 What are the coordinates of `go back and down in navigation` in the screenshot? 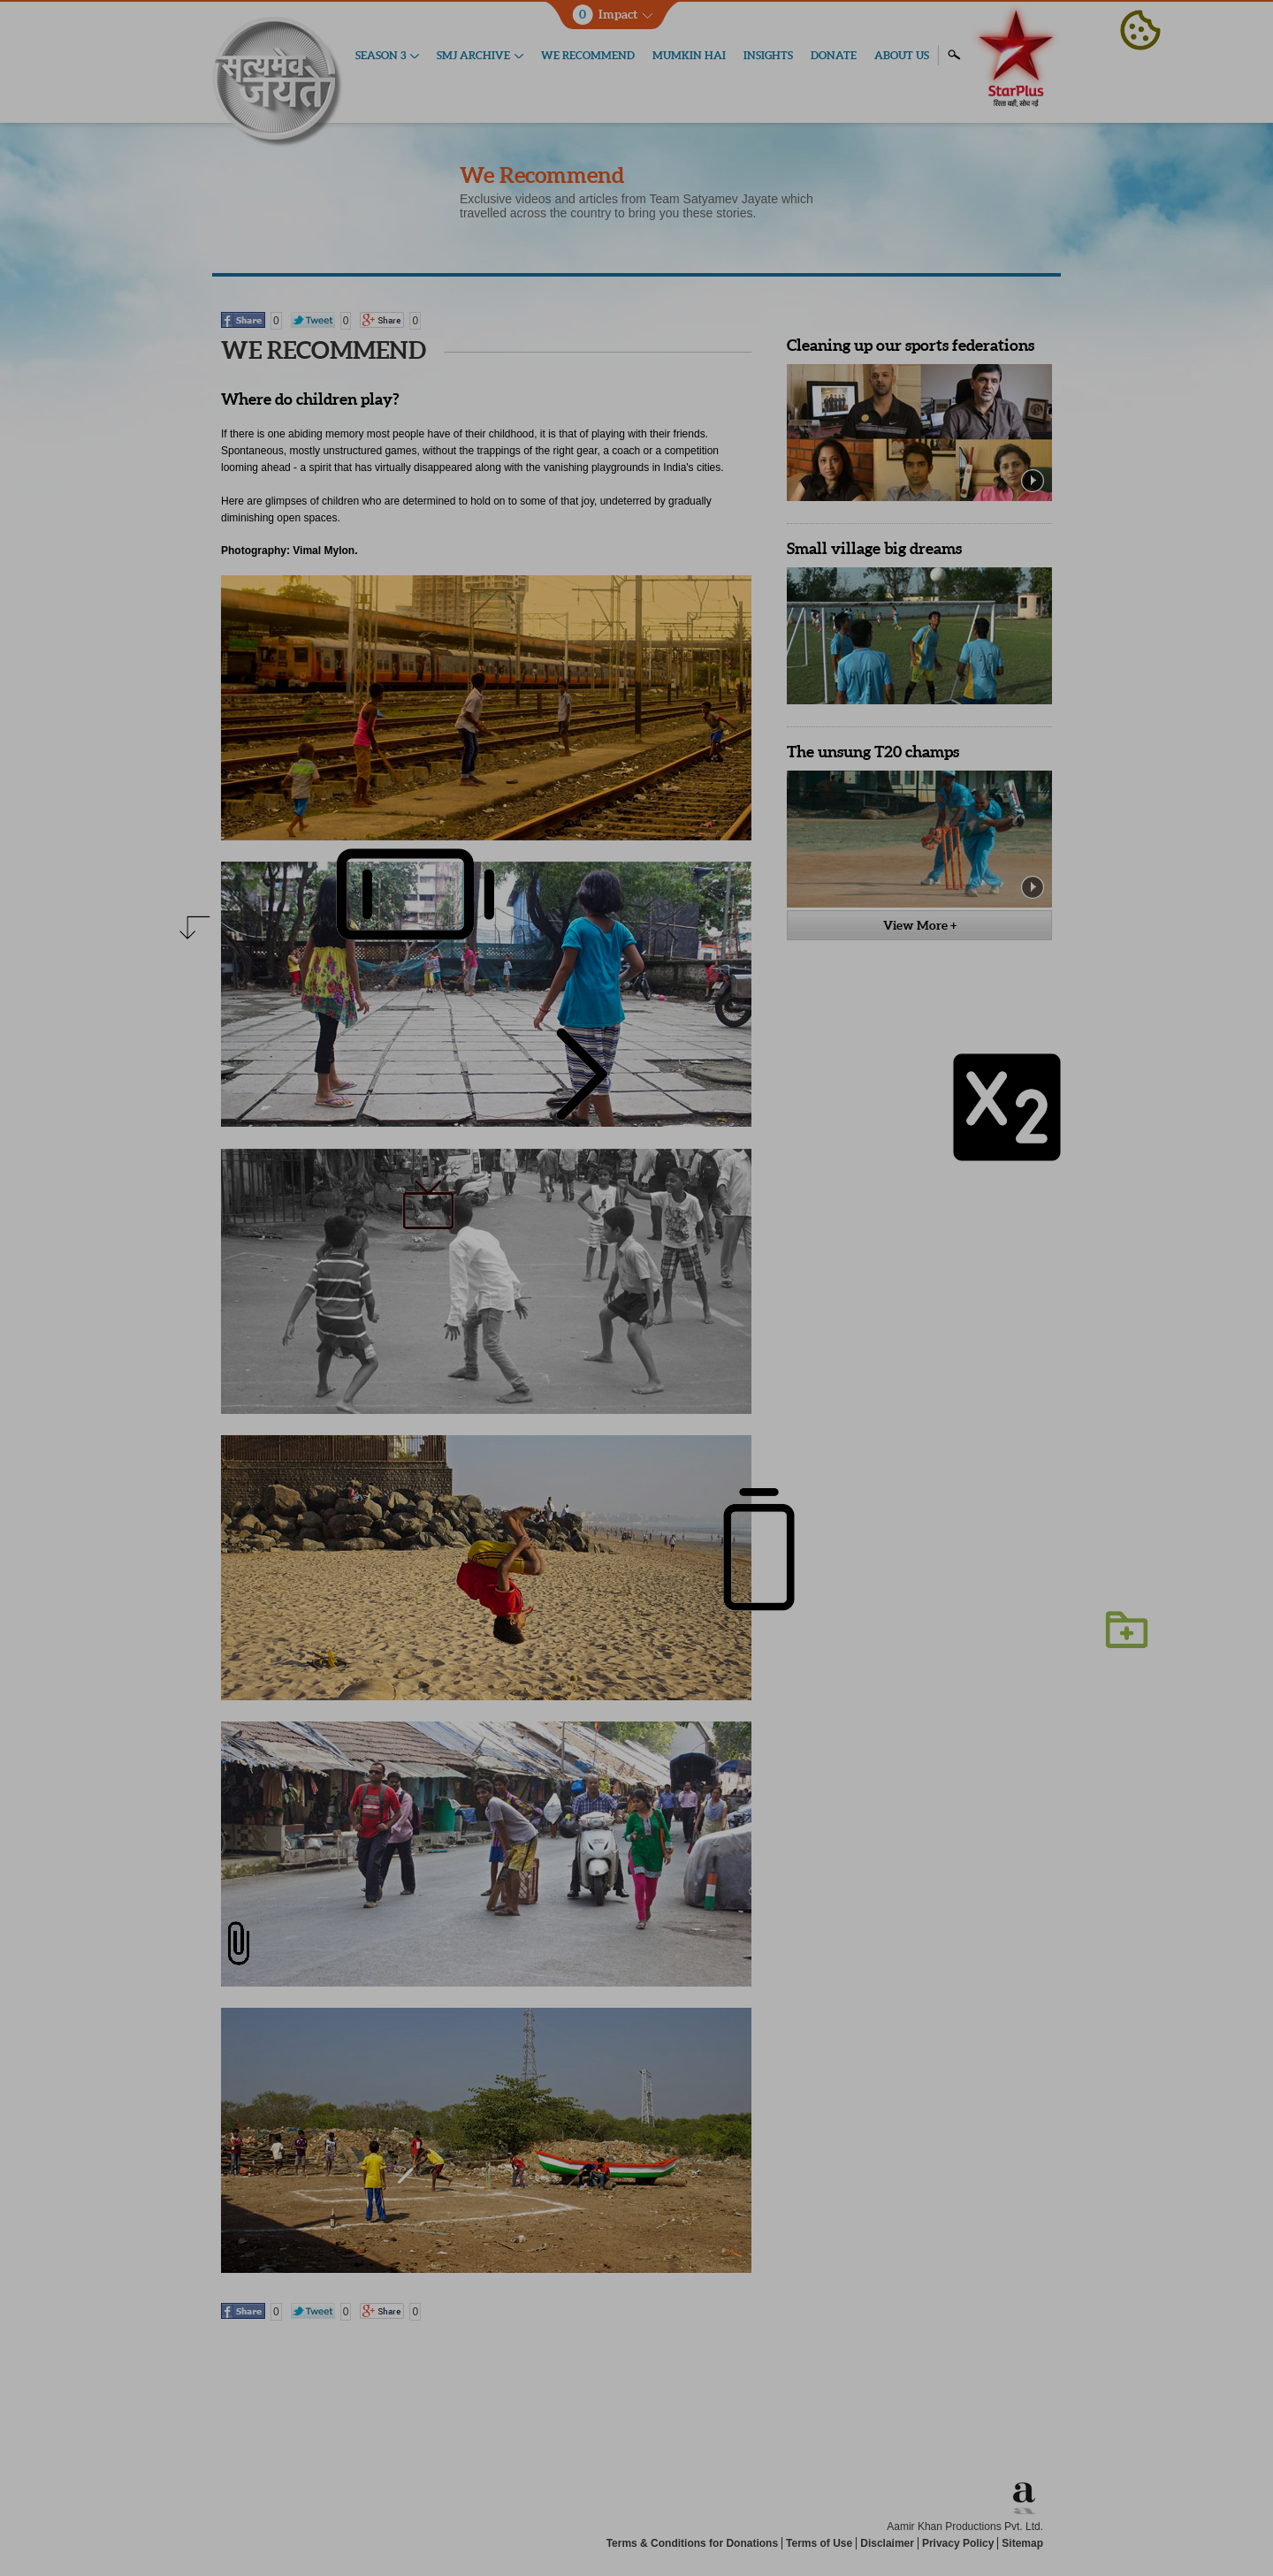 It's located at (194, 925).